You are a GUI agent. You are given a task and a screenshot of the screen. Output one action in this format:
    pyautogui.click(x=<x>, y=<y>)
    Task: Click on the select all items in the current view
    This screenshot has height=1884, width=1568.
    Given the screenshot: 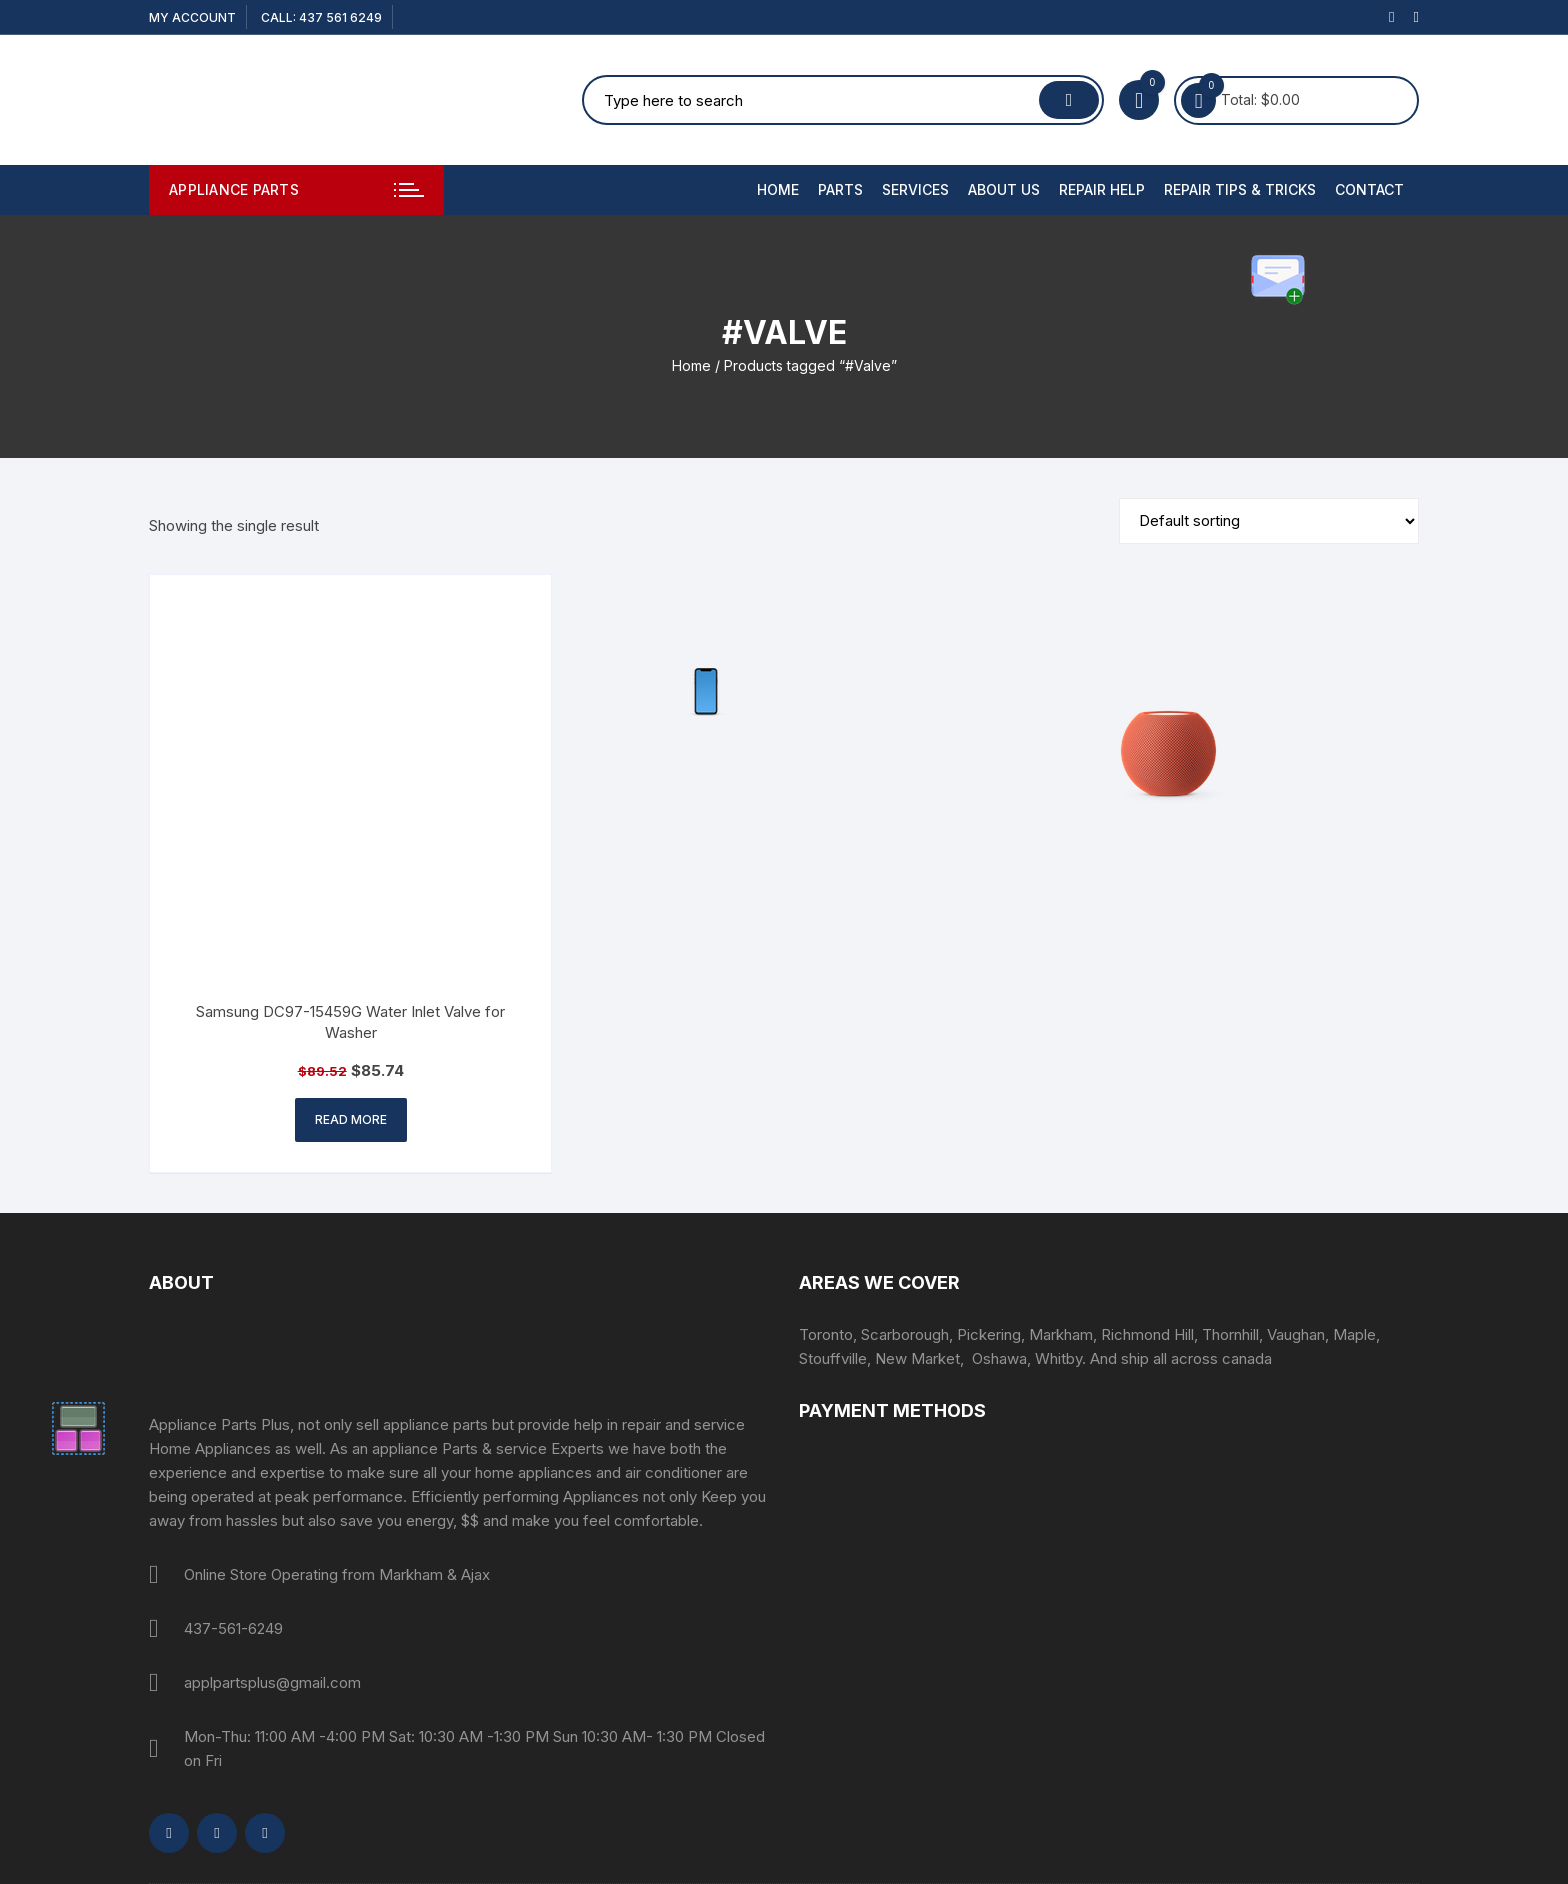 What is the action you would take?
    pyautogui.click(x=78, y=1428)
    